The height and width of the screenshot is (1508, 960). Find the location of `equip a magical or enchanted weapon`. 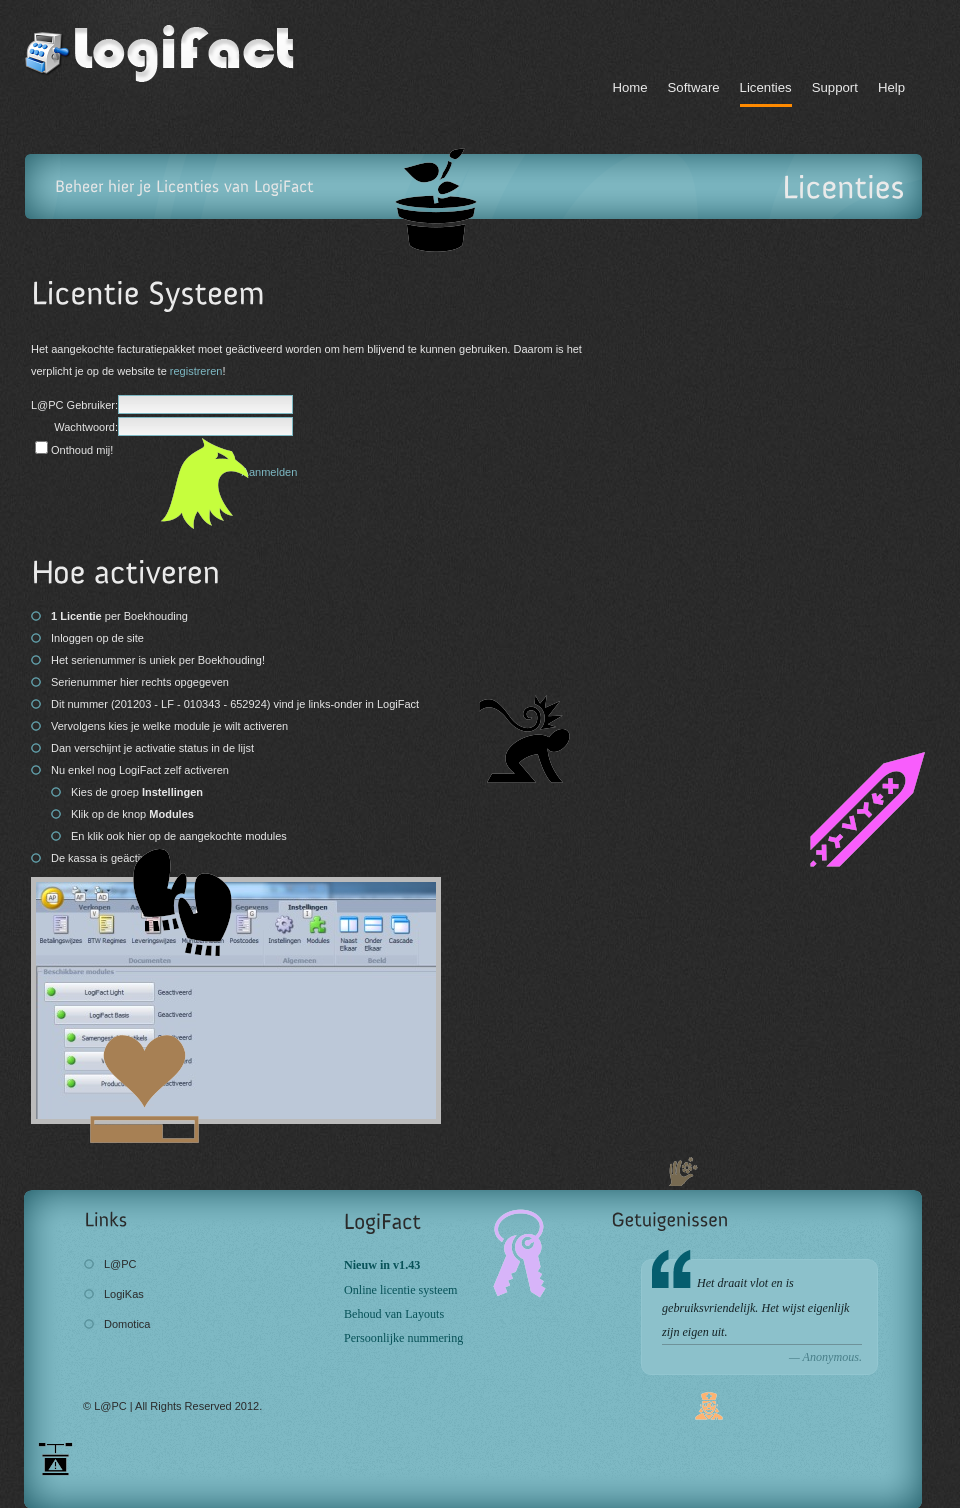

equip a magical or enchanted weapon is located at coordinates (867, 809).